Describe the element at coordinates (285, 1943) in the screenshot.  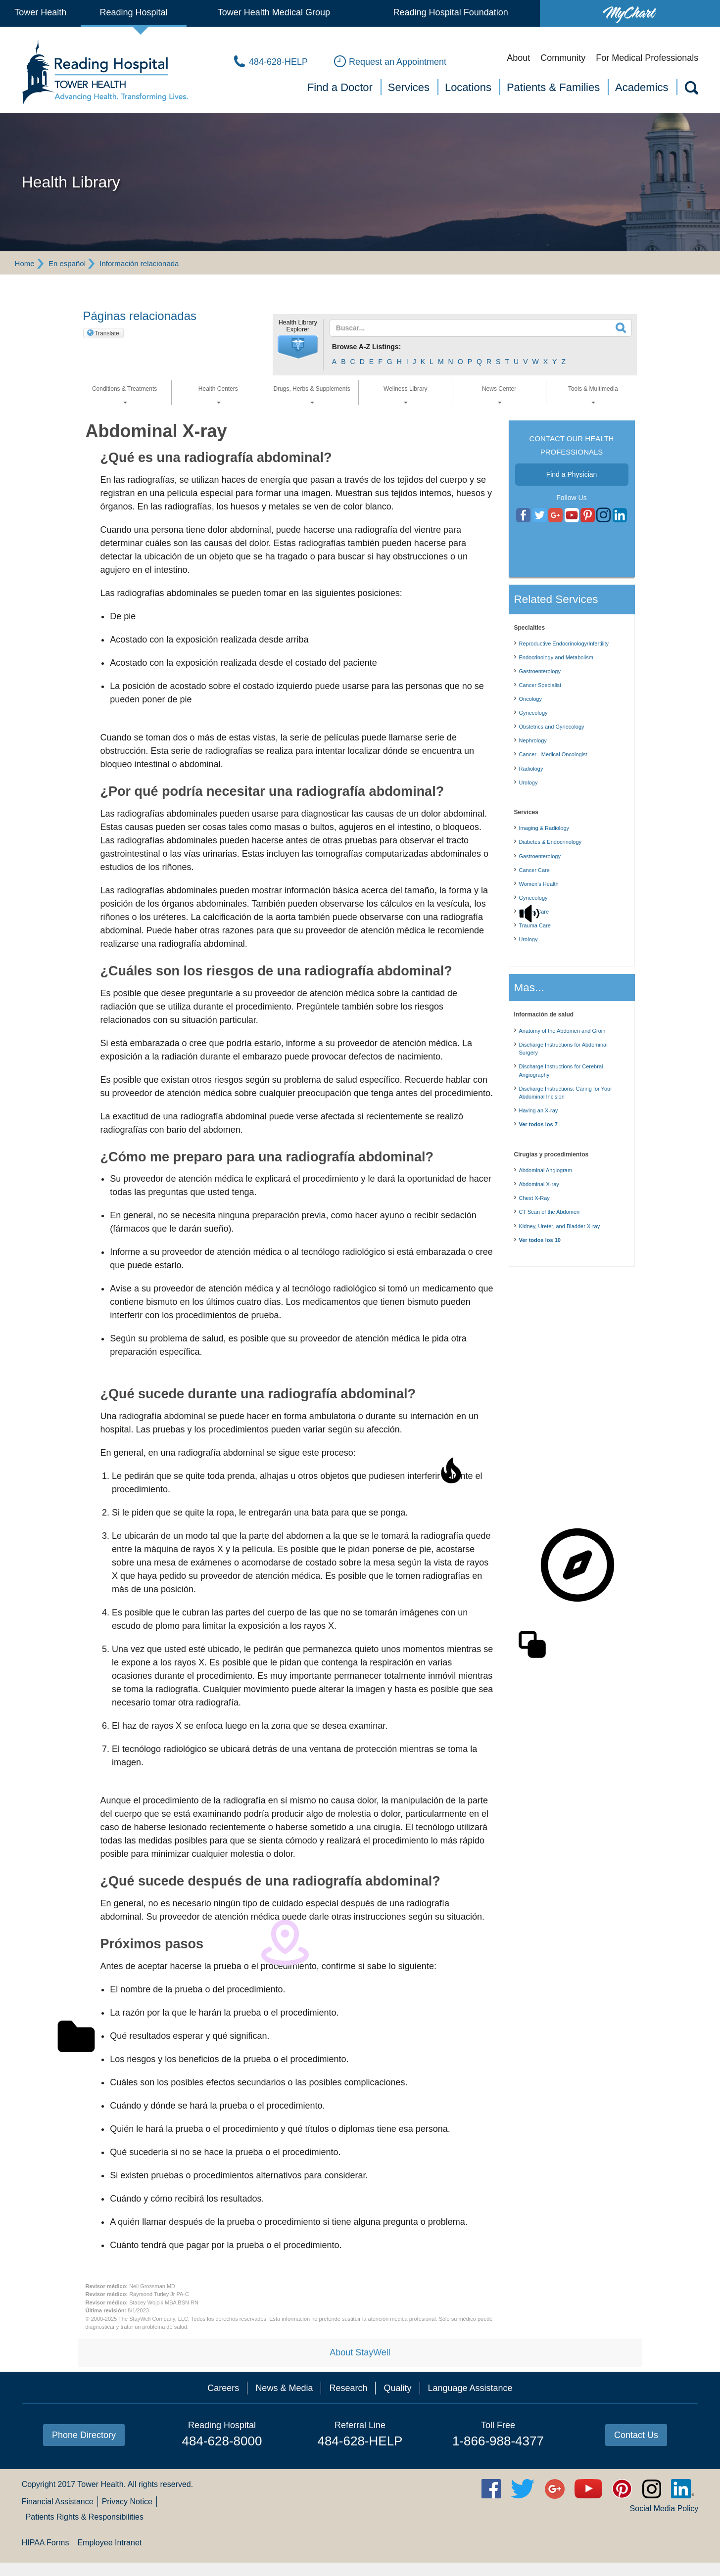
I see `view location area or zone on map` at that location.